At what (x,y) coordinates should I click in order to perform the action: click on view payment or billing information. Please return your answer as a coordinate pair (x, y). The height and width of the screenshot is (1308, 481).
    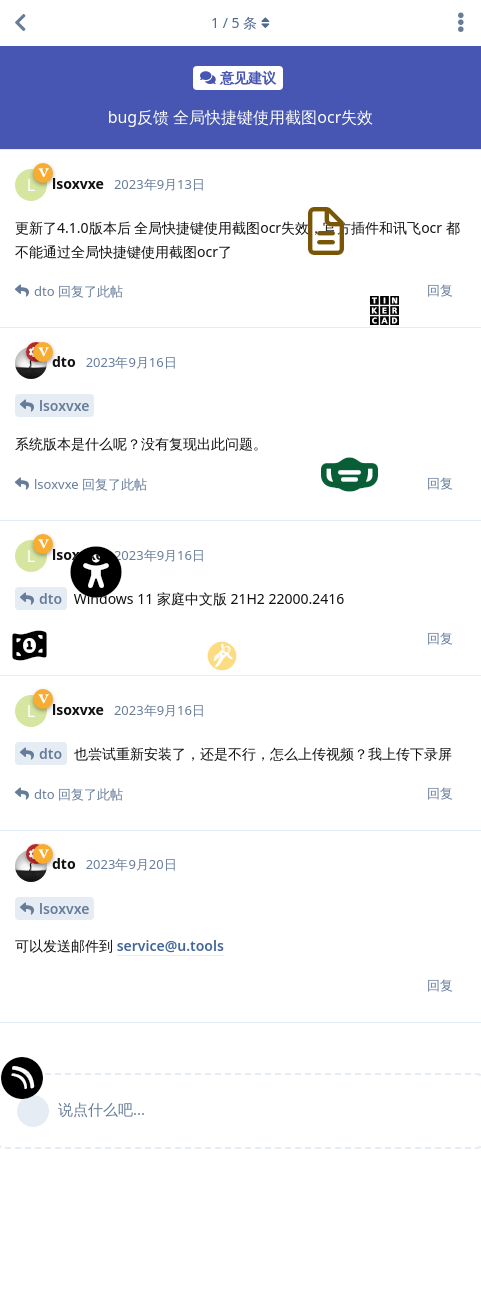
    Looking at the image, I should click on (29, 645).